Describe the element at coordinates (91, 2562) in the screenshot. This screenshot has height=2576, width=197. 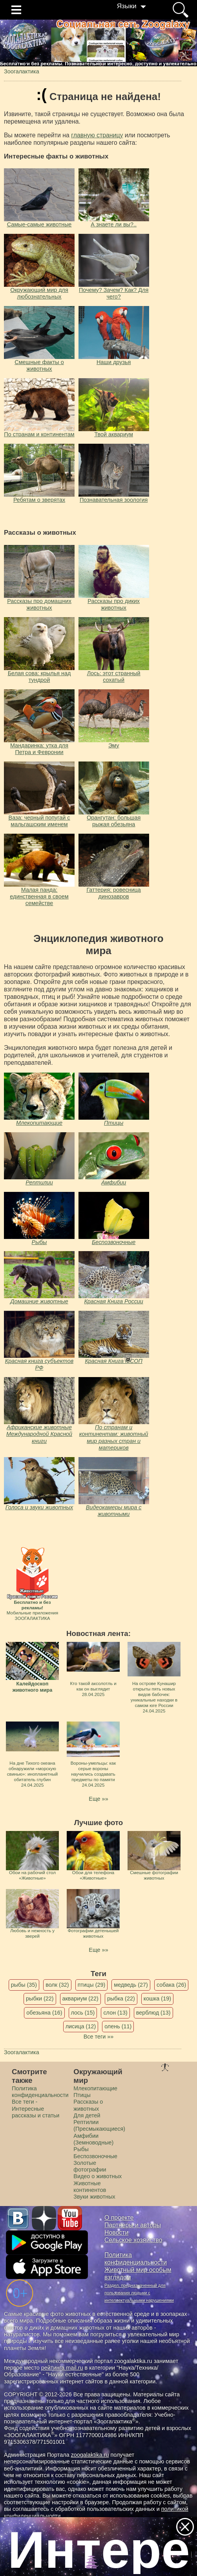
I see `view asian temple or landmark location` at that location.